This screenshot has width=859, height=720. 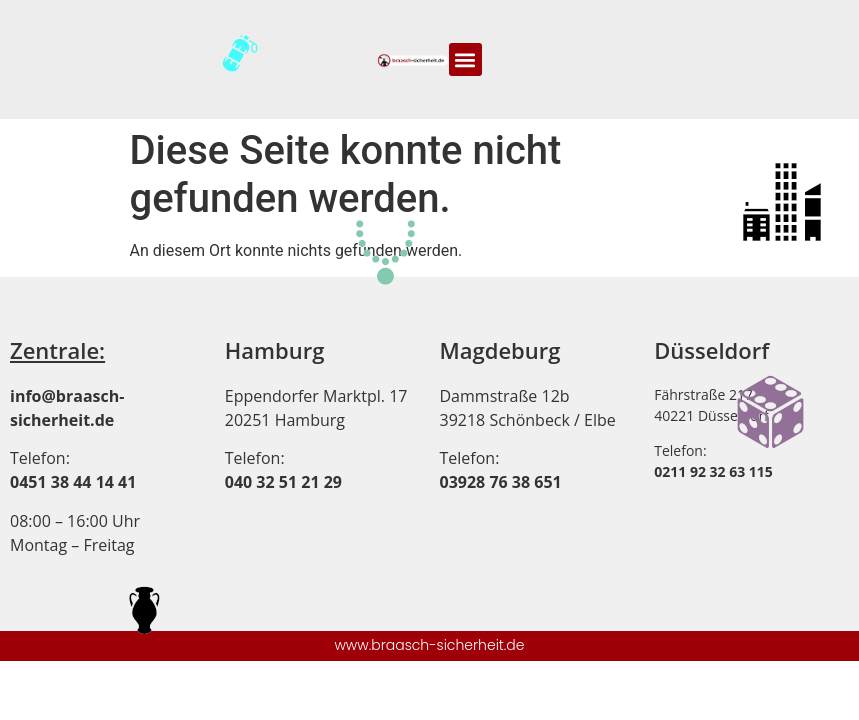 I want to click on browse ancient or historical artifacts, so click(x=144, y=610).